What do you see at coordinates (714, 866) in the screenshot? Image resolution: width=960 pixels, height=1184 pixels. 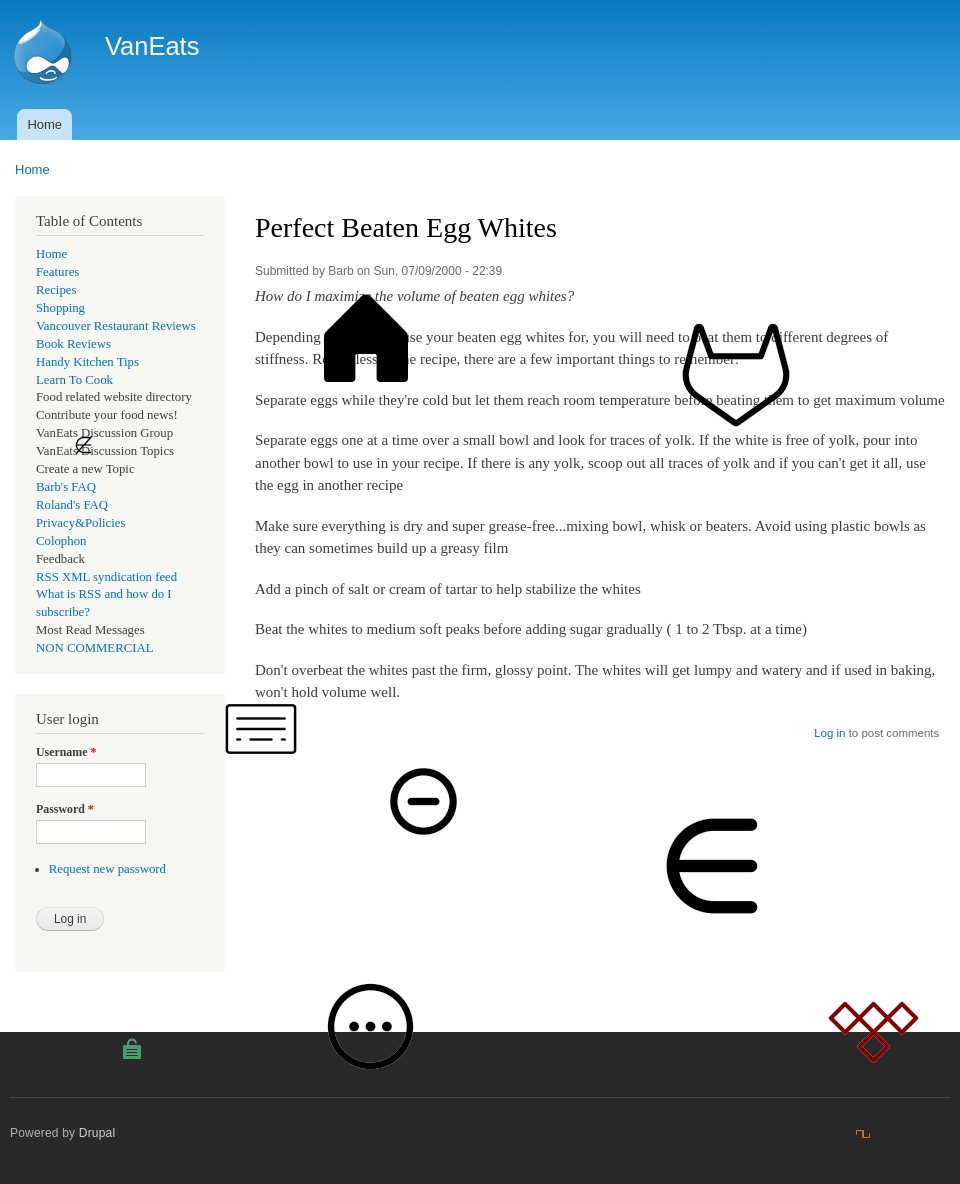 I see `indicates set membership in mathematical notation` at bounding box center [714, 866].